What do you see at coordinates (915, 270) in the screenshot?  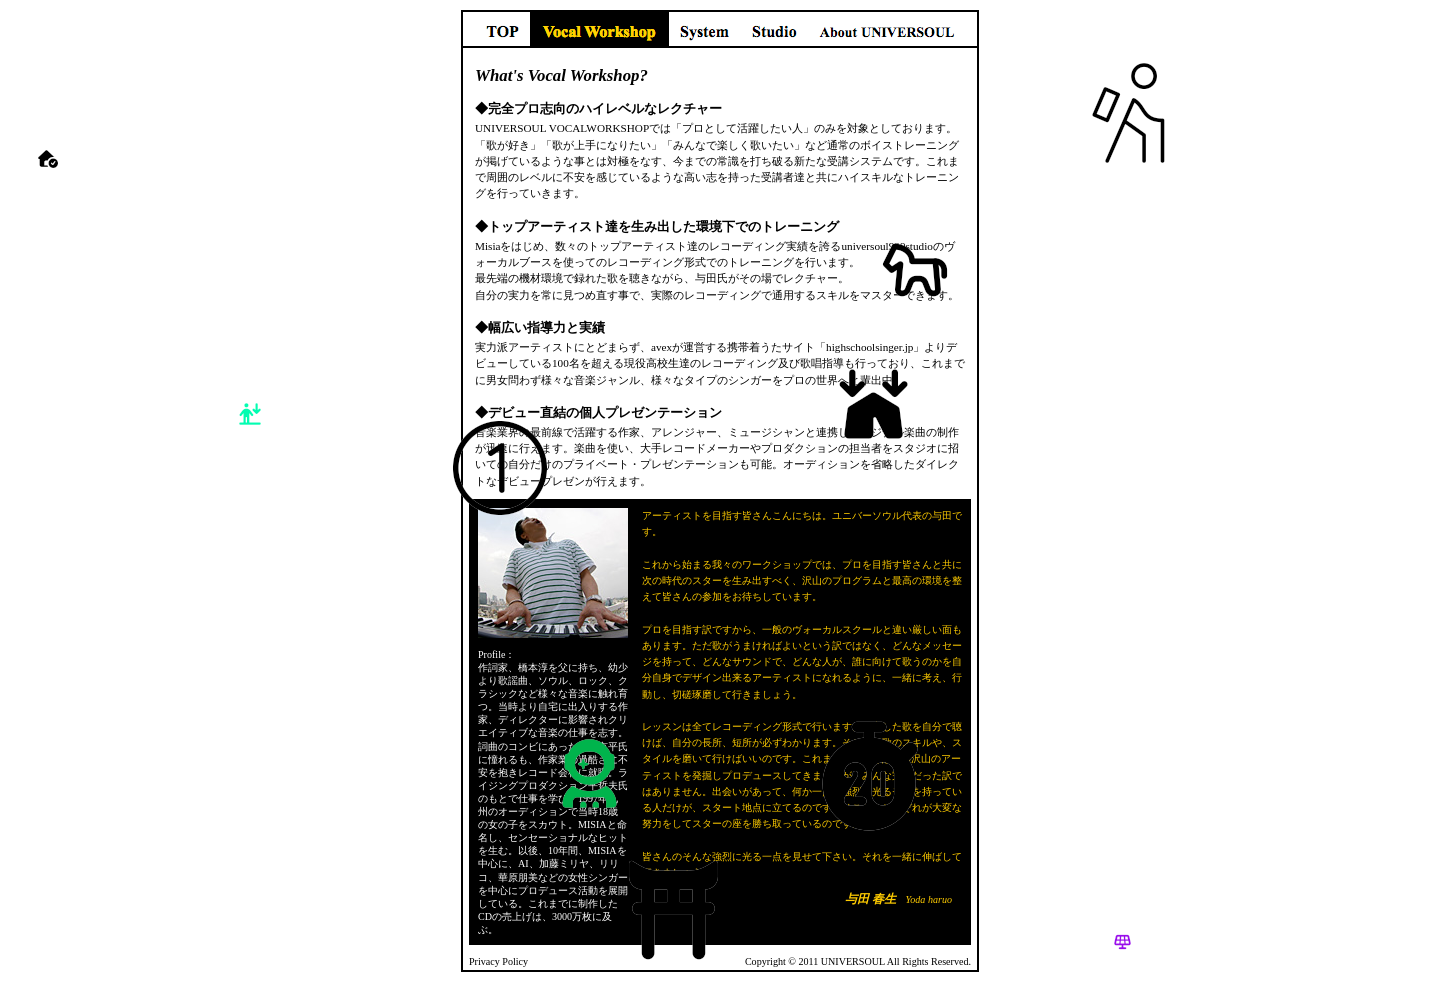 I see `access equestrian or horseback riding features` at bounding box center [915, 270].